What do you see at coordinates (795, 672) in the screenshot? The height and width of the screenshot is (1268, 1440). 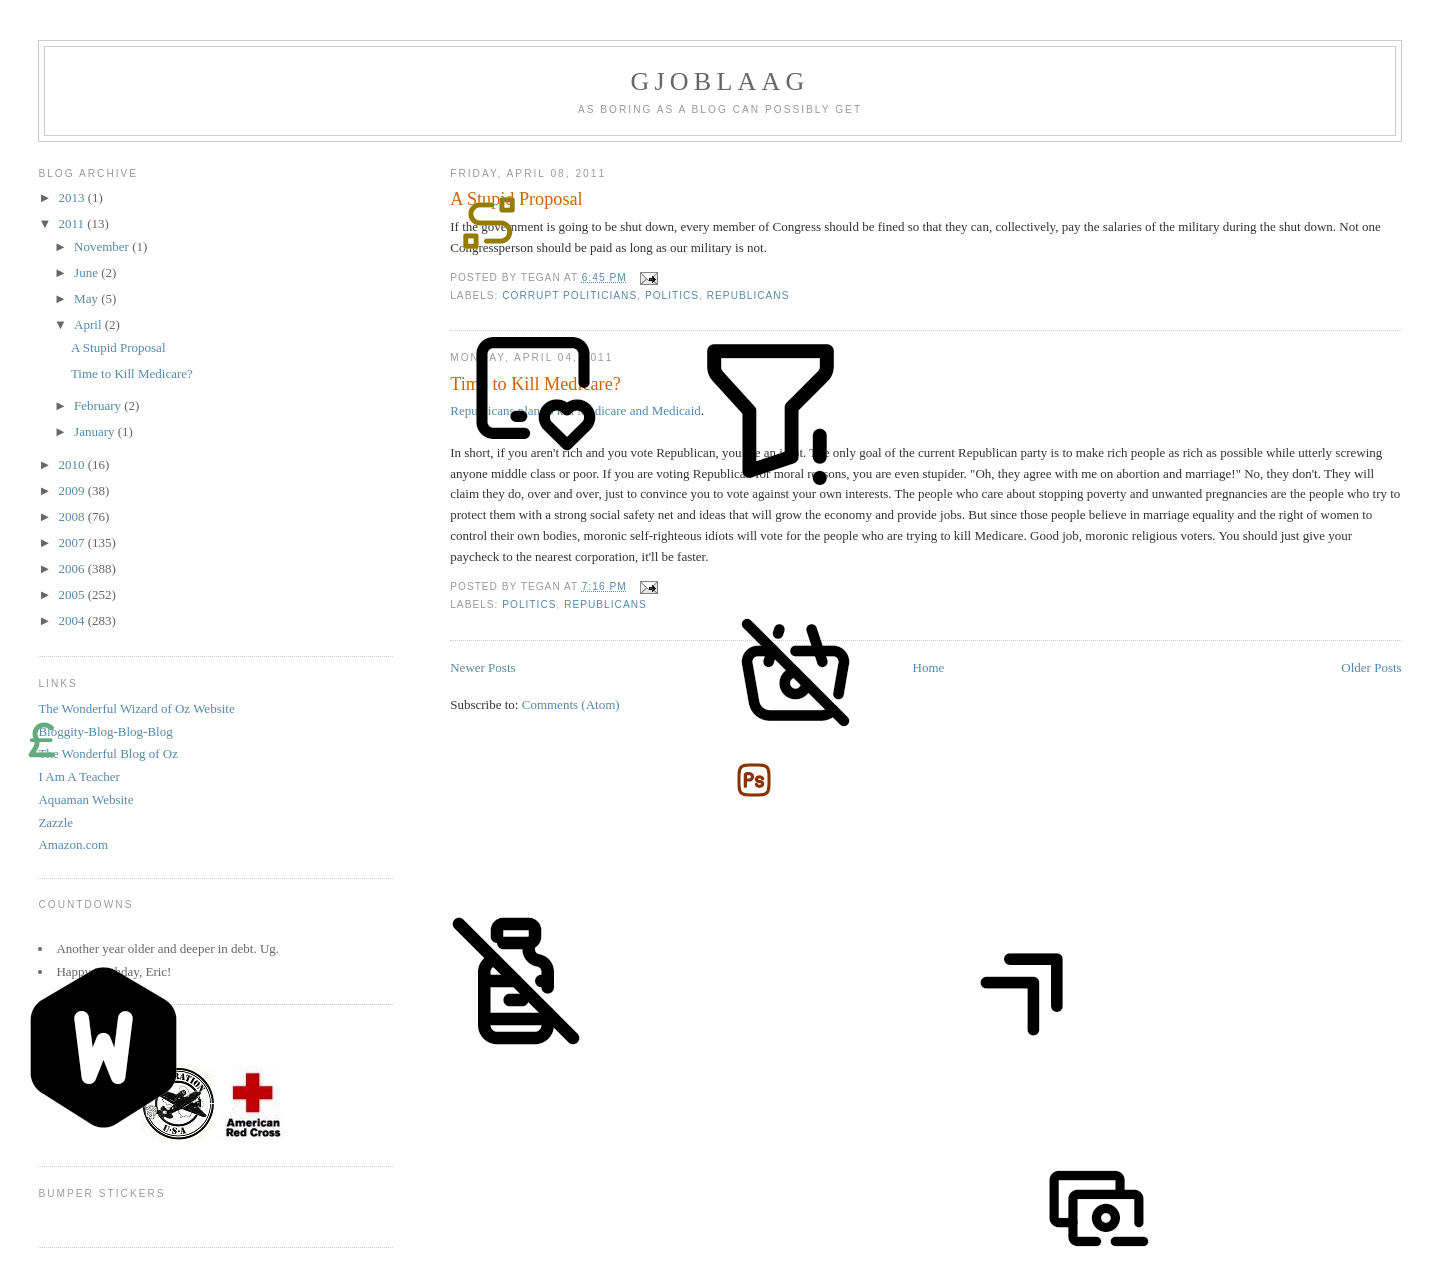 I see `item unavailable for purchase` at bounding box center [795, 672].